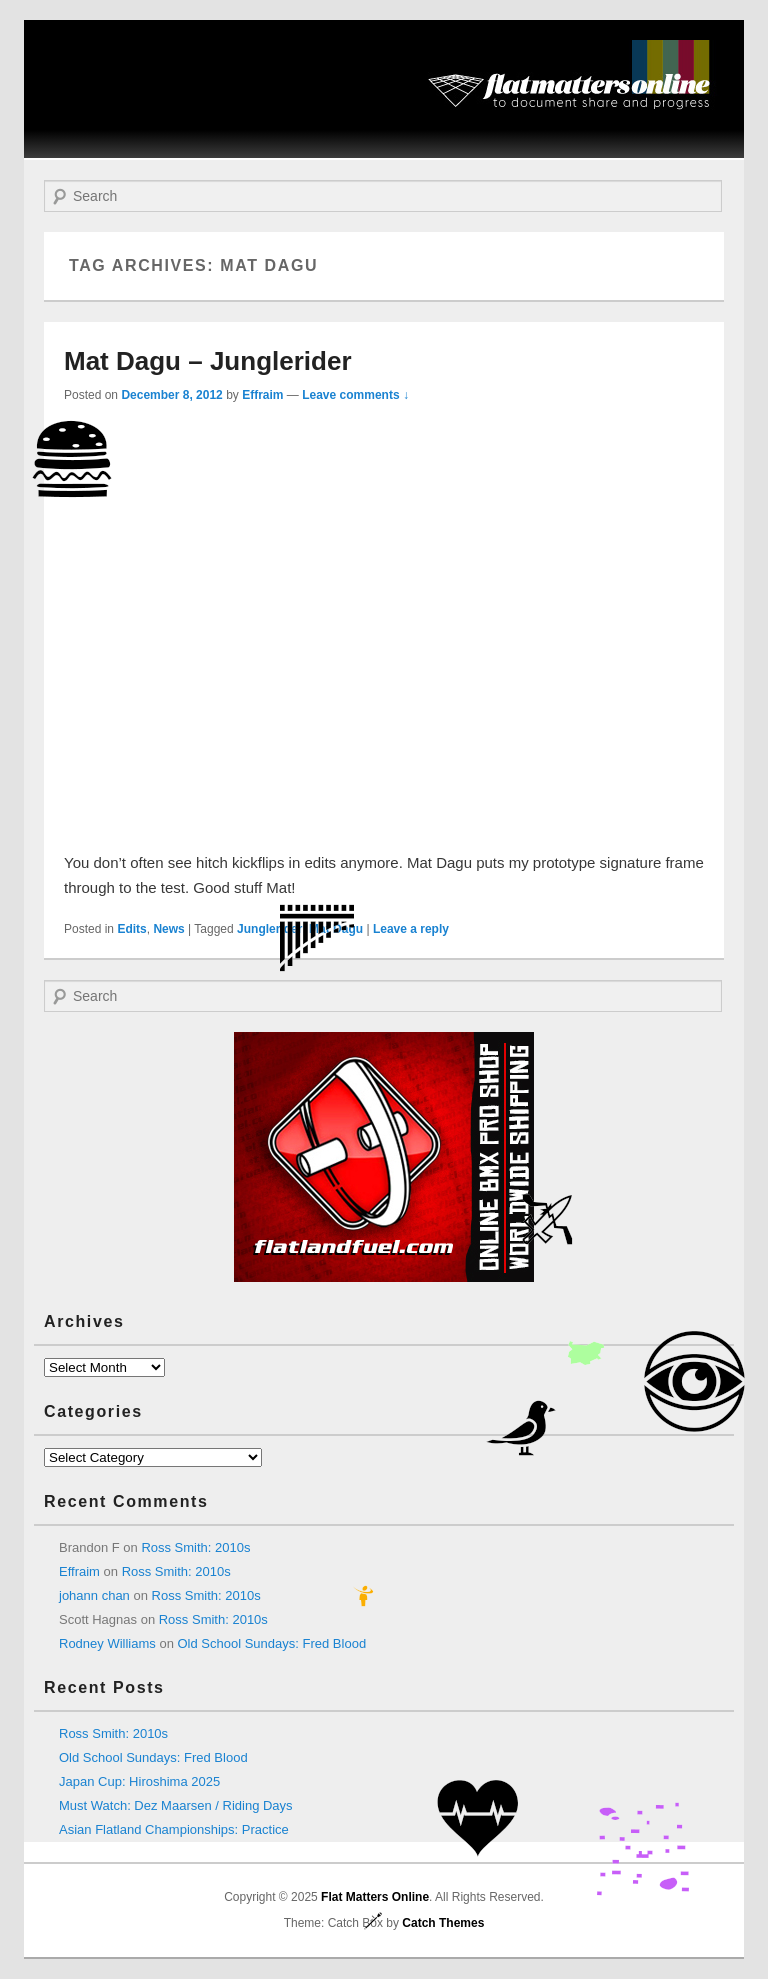 This screenshot has height=1979, width=768. Describe the element at coordinates (72, 459) in the screenshot. I see `food or restaurant category` at that location.